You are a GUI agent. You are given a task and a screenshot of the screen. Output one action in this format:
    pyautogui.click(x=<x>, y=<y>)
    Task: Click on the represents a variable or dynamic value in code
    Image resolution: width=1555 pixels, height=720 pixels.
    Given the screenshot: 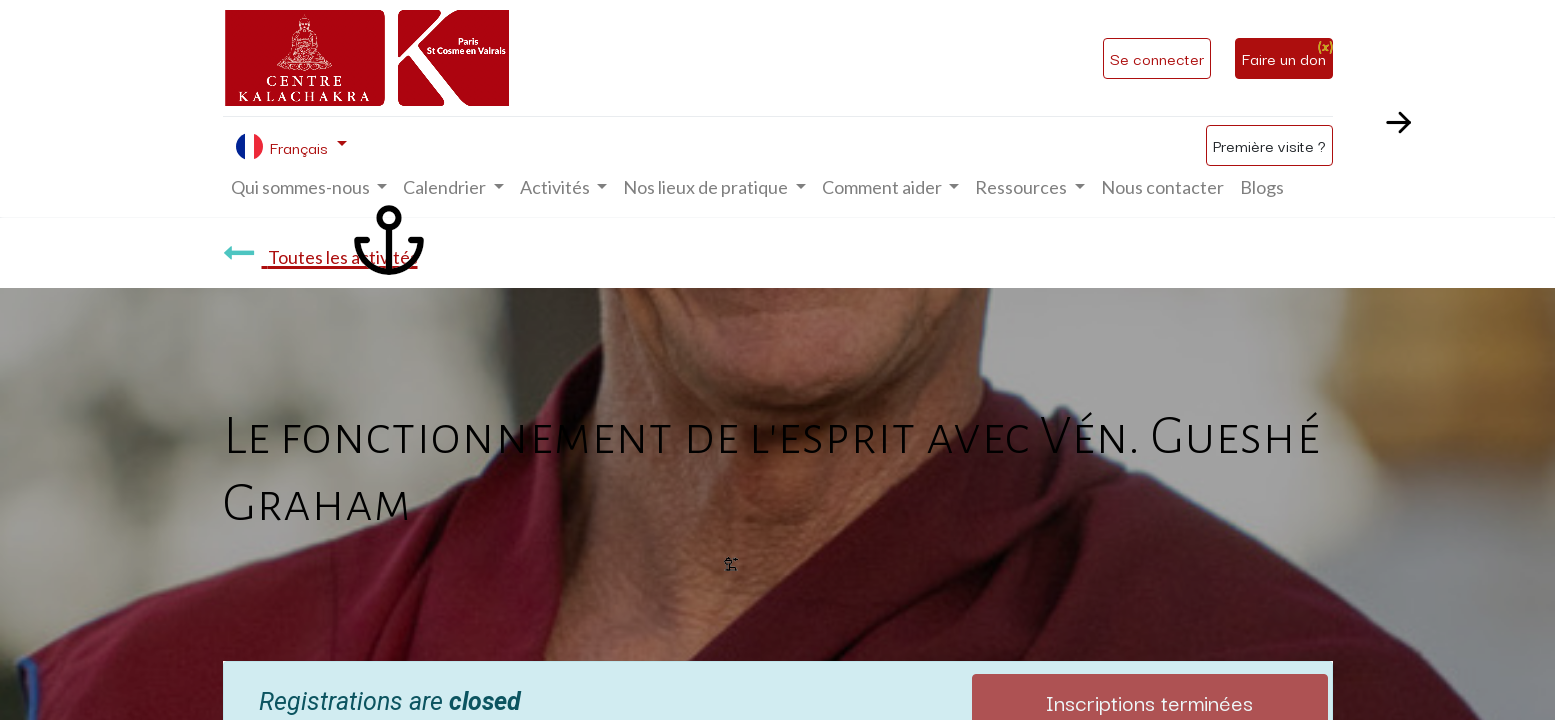 What is the action you would take?
    pyautogui.click(x=1325, y=47)
    